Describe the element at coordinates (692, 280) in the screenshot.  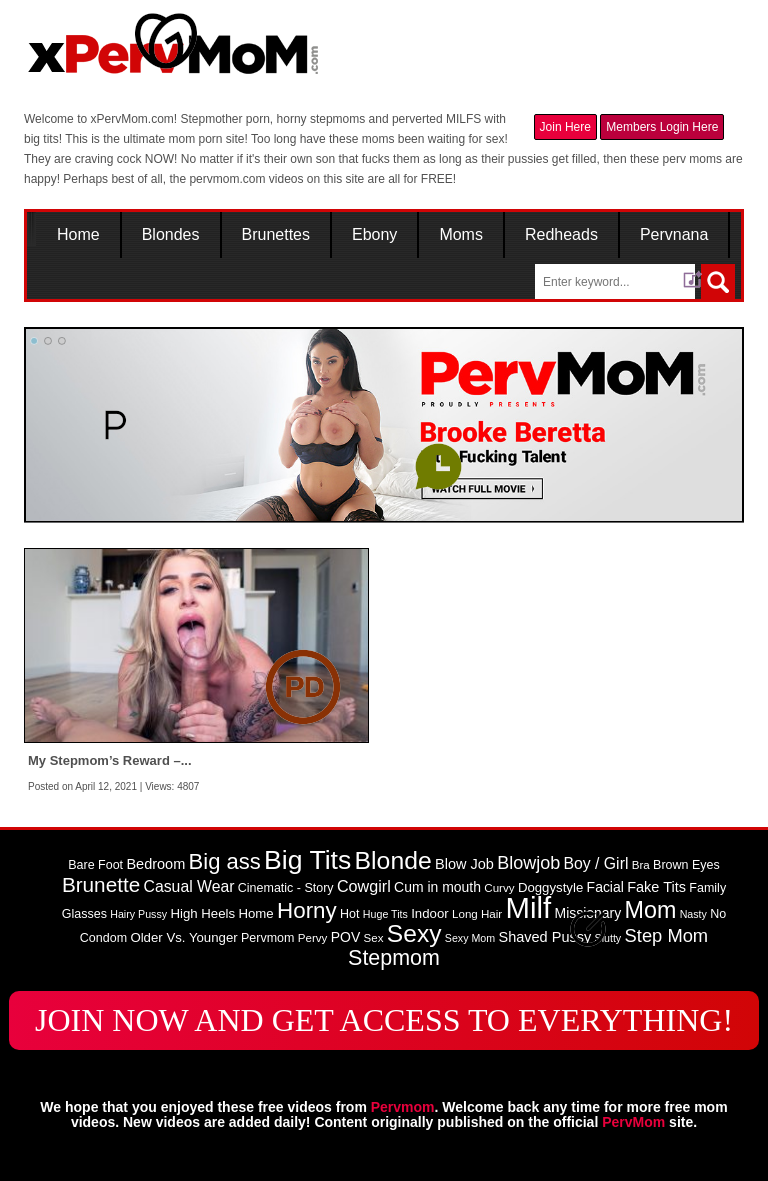
I see `ai-powered music or audio generation` at that location.